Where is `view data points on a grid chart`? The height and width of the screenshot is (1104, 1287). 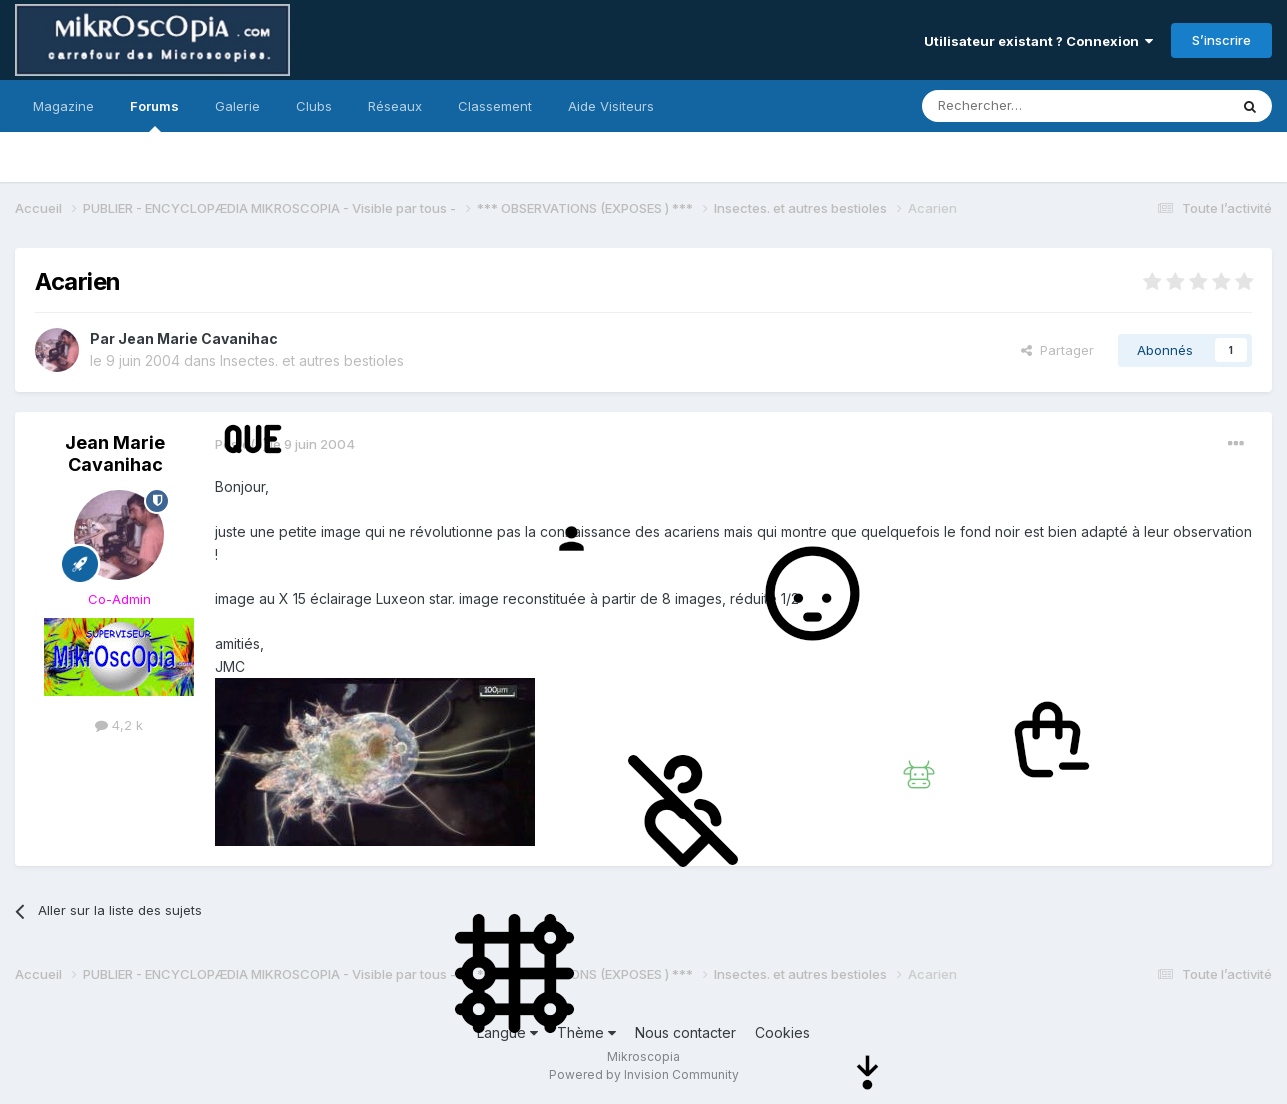
view data points on a grid chart is located at coordinates (514, 973).